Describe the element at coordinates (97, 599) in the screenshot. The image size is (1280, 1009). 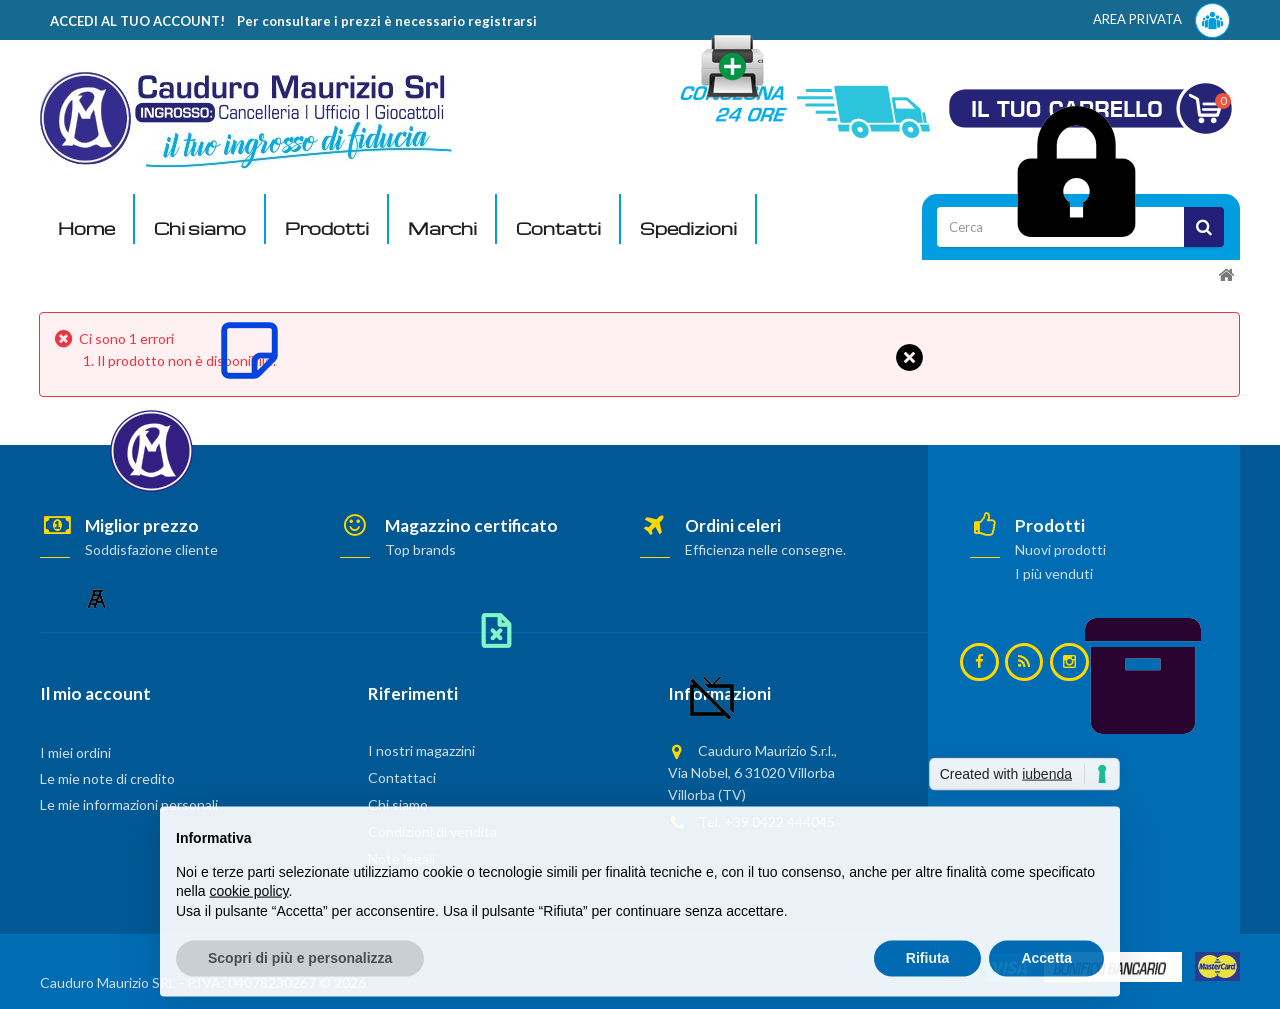
I see `access tools or equipment section` at that location.